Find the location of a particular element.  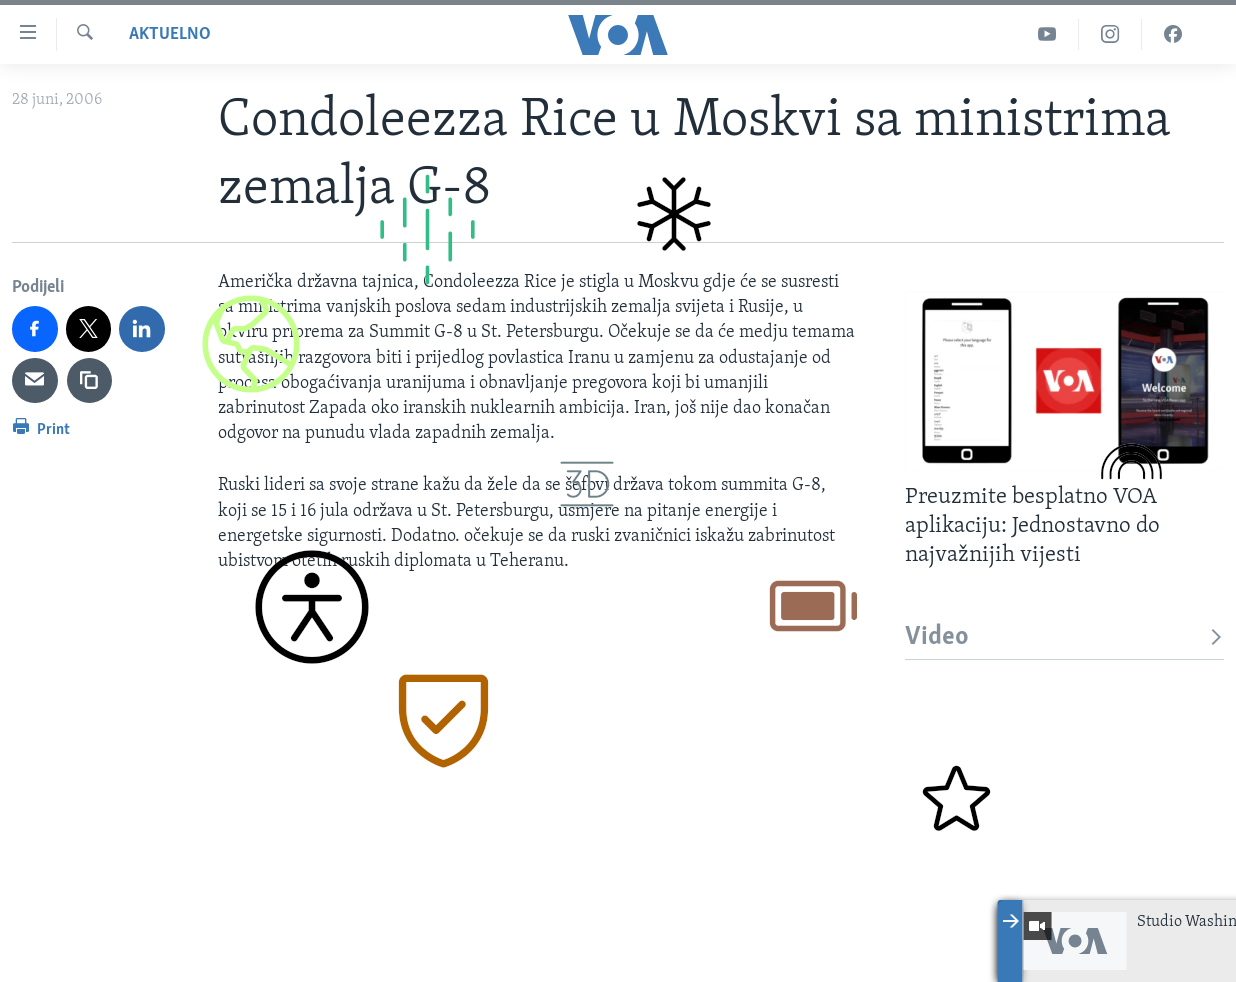

view user profile is located at coordinates (312, 607).